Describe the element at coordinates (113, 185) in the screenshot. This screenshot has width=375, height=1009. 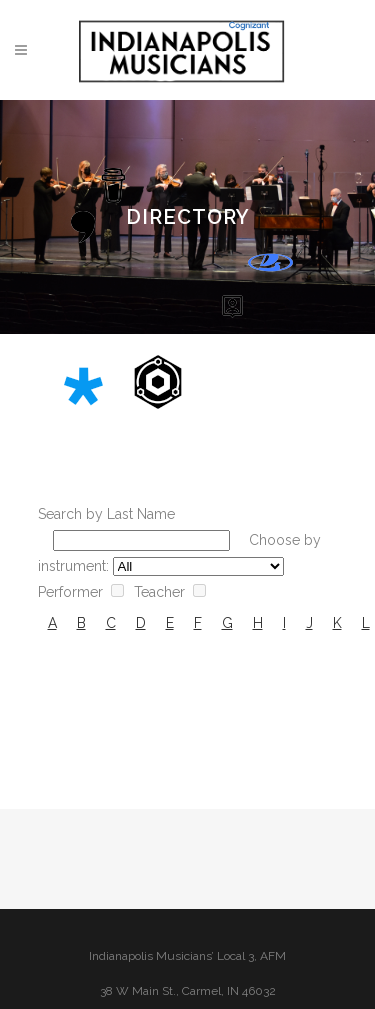
I see `support the creator via Buy Me a Coffee` at that location.